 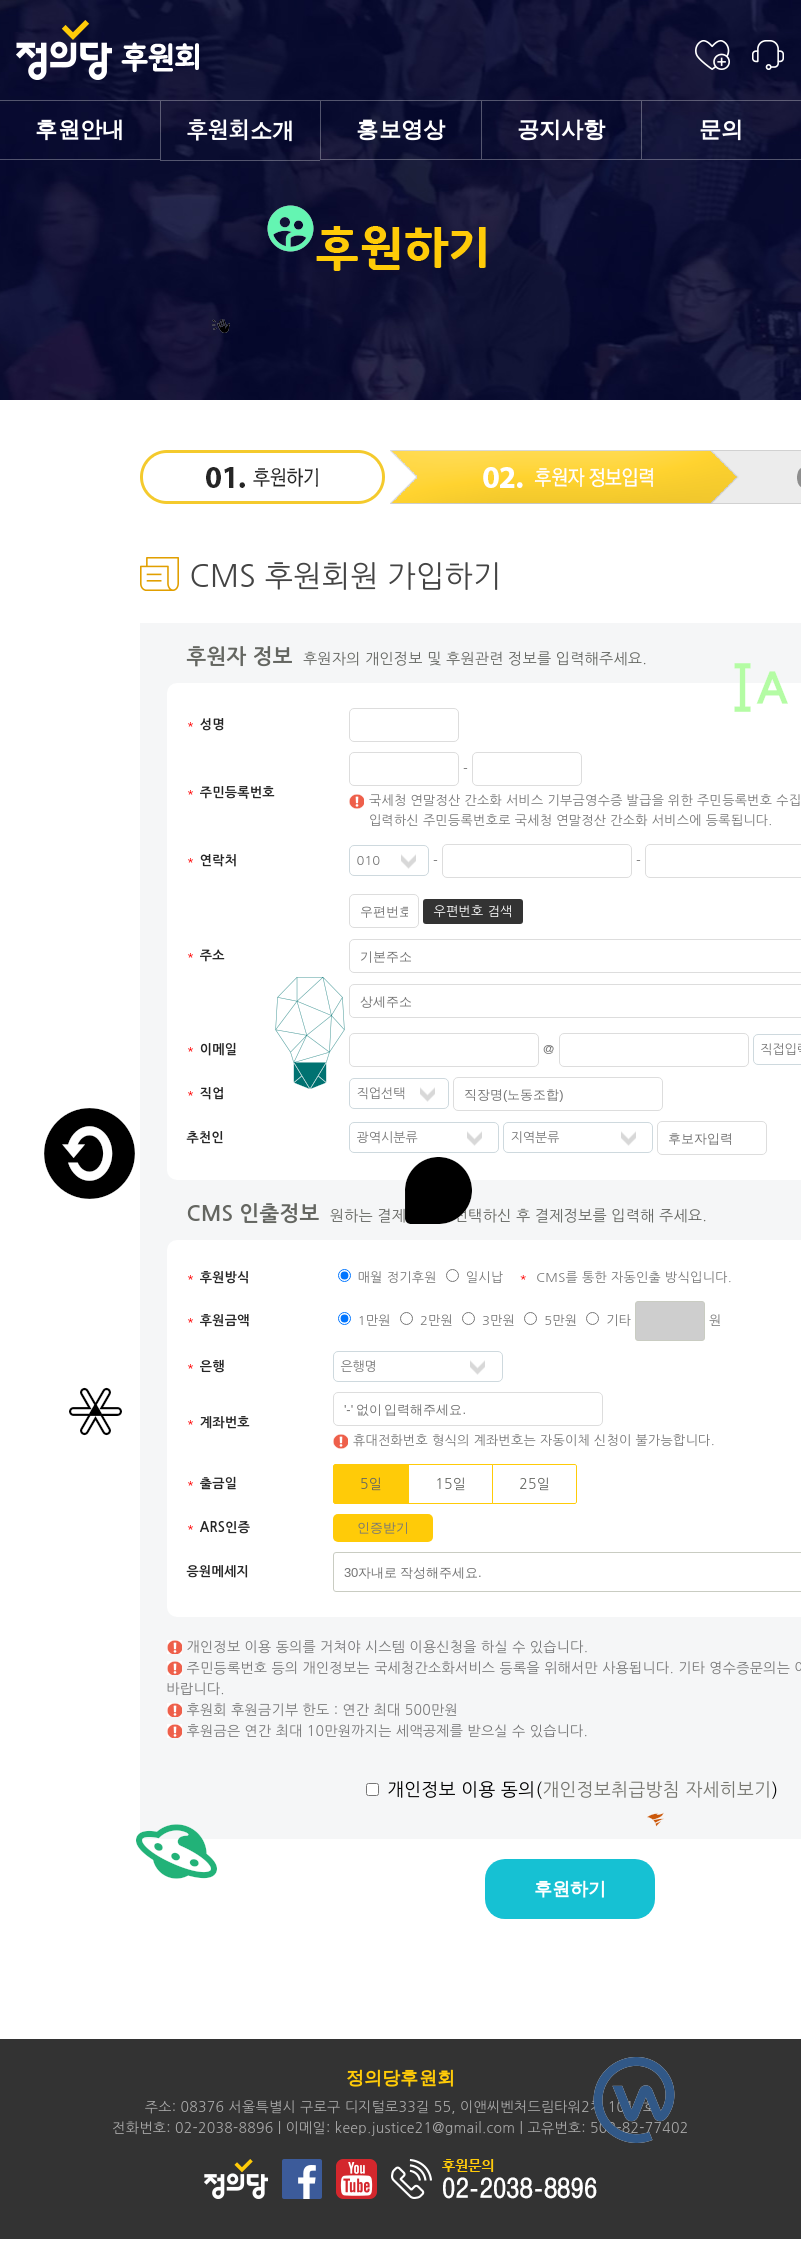 What do you see at coordinates (634, 2100) in the screenshot?
I see `open Workplace by Meta` at bounding box center [634, 2100].